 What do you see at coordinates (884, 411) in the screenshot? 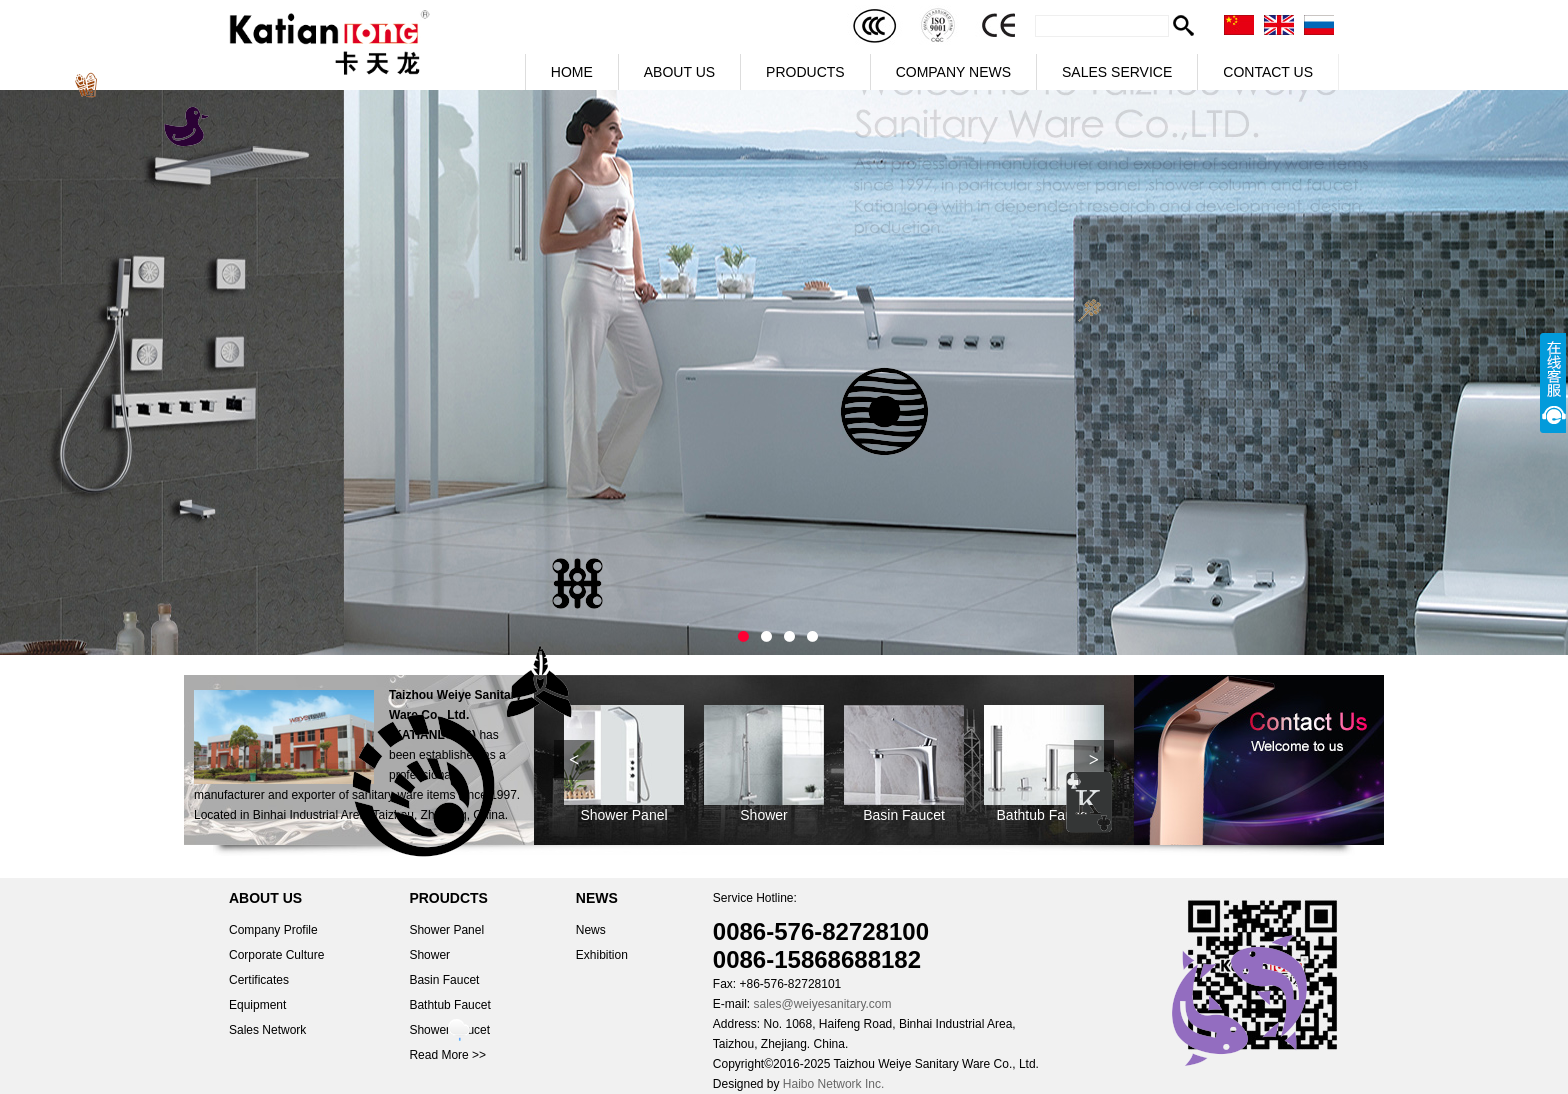
I see `decorative game badge or achievement icon` at bounding box center [884, 411].